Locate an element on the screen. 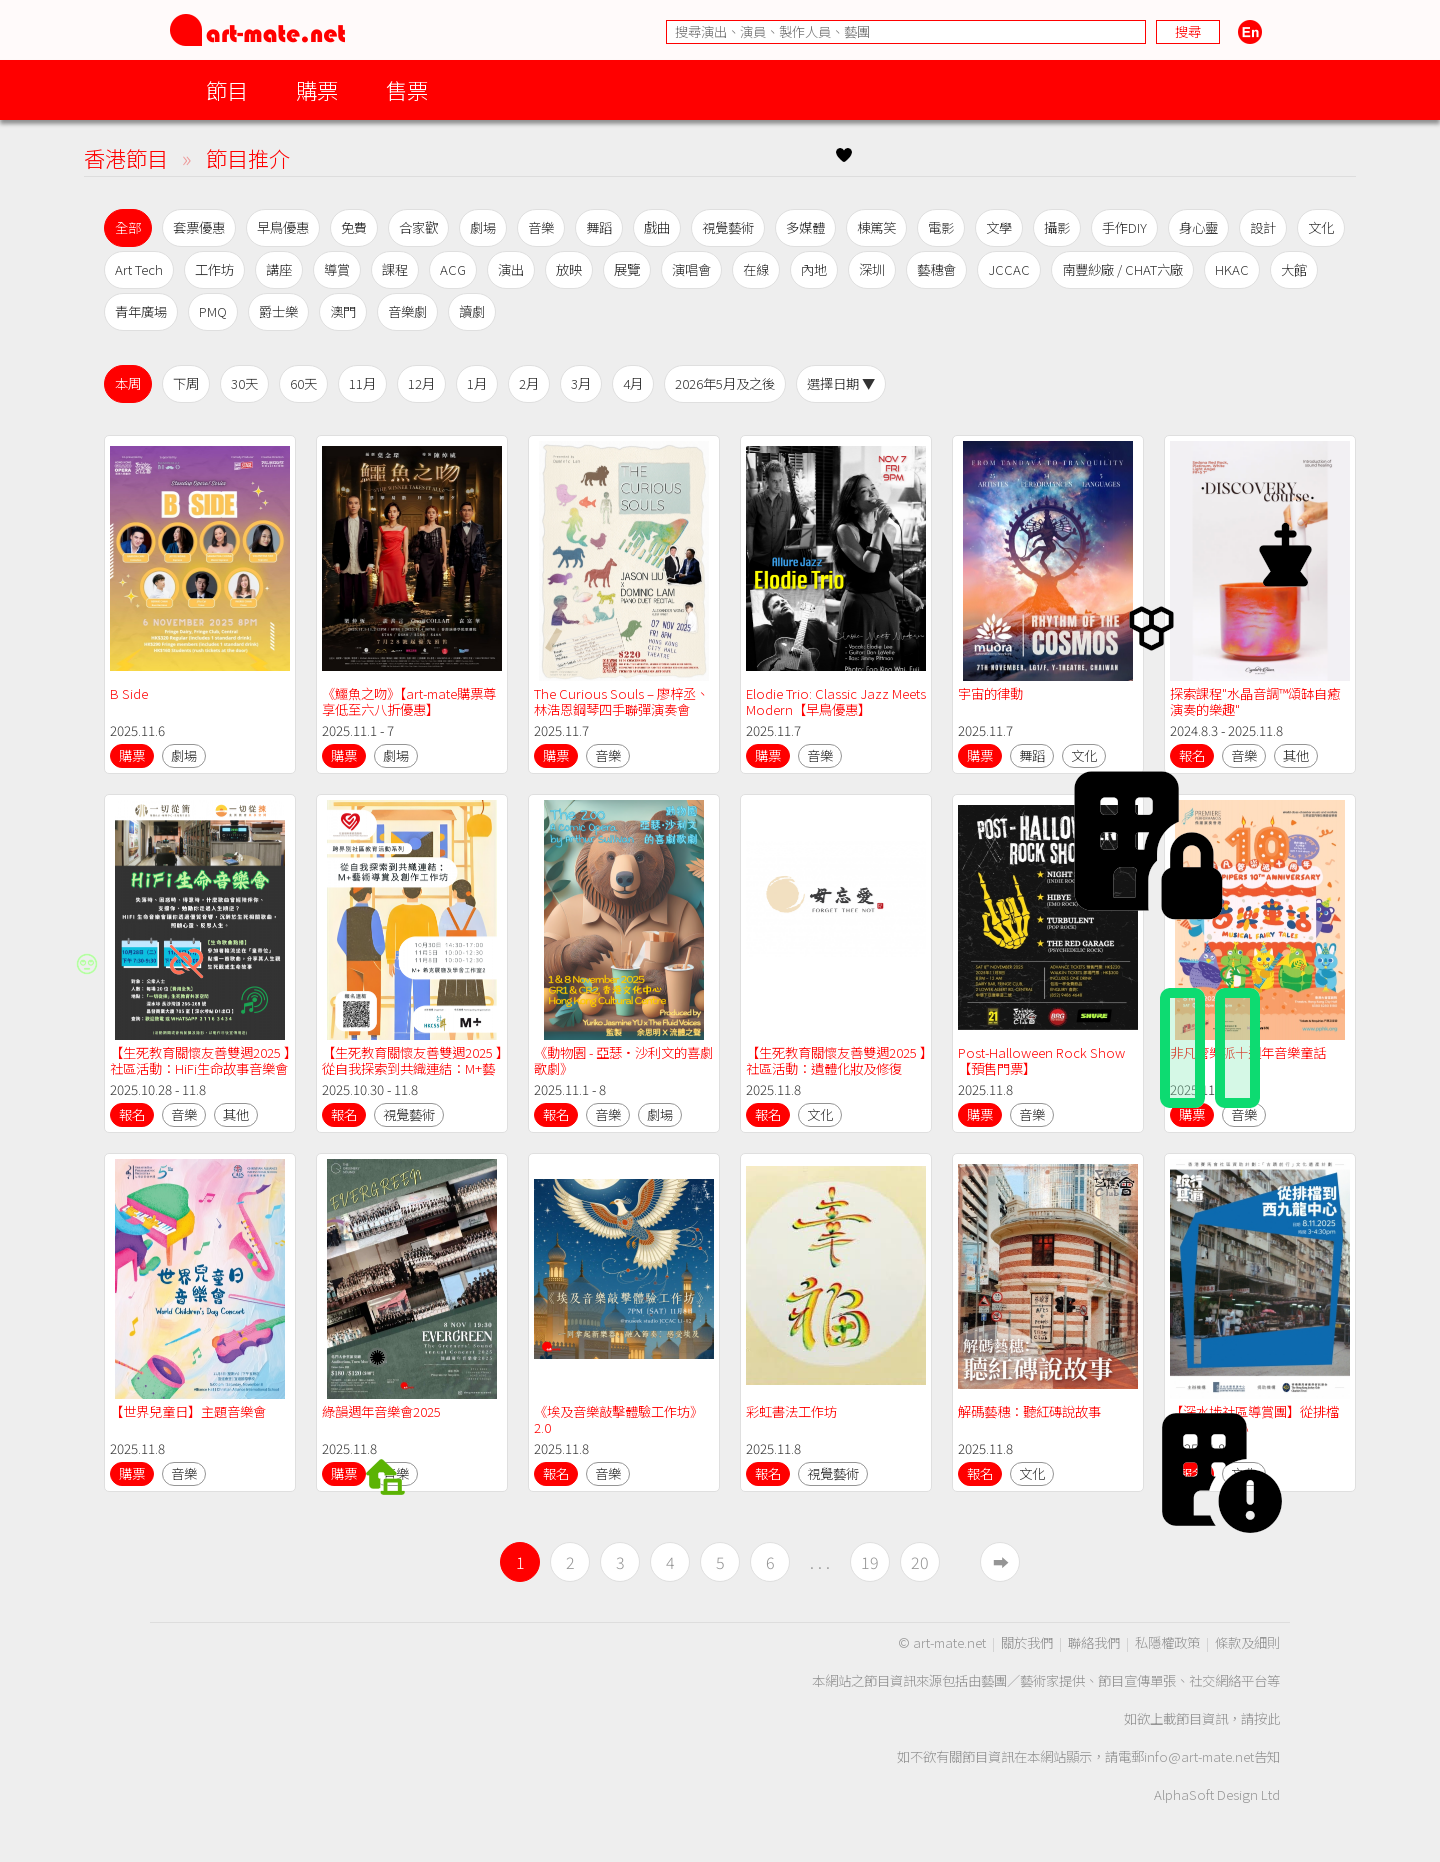  work from home or remote work mode is located at coordinates (385, 1476).